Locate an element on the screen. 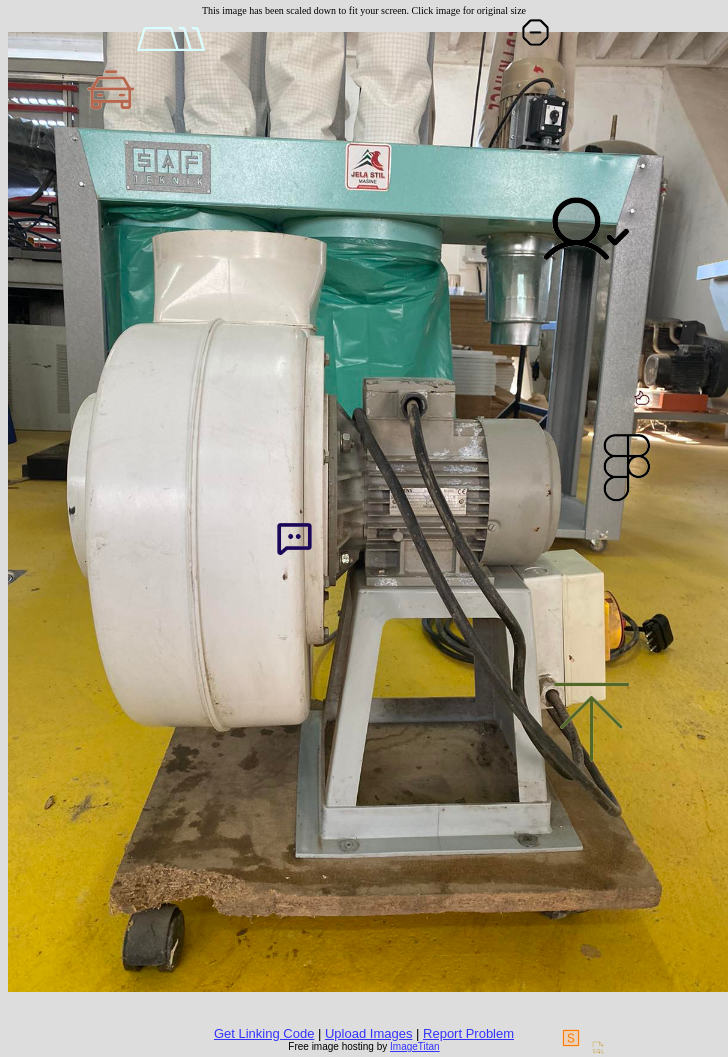  scroll to top of page is located at coordinates (591, 720).